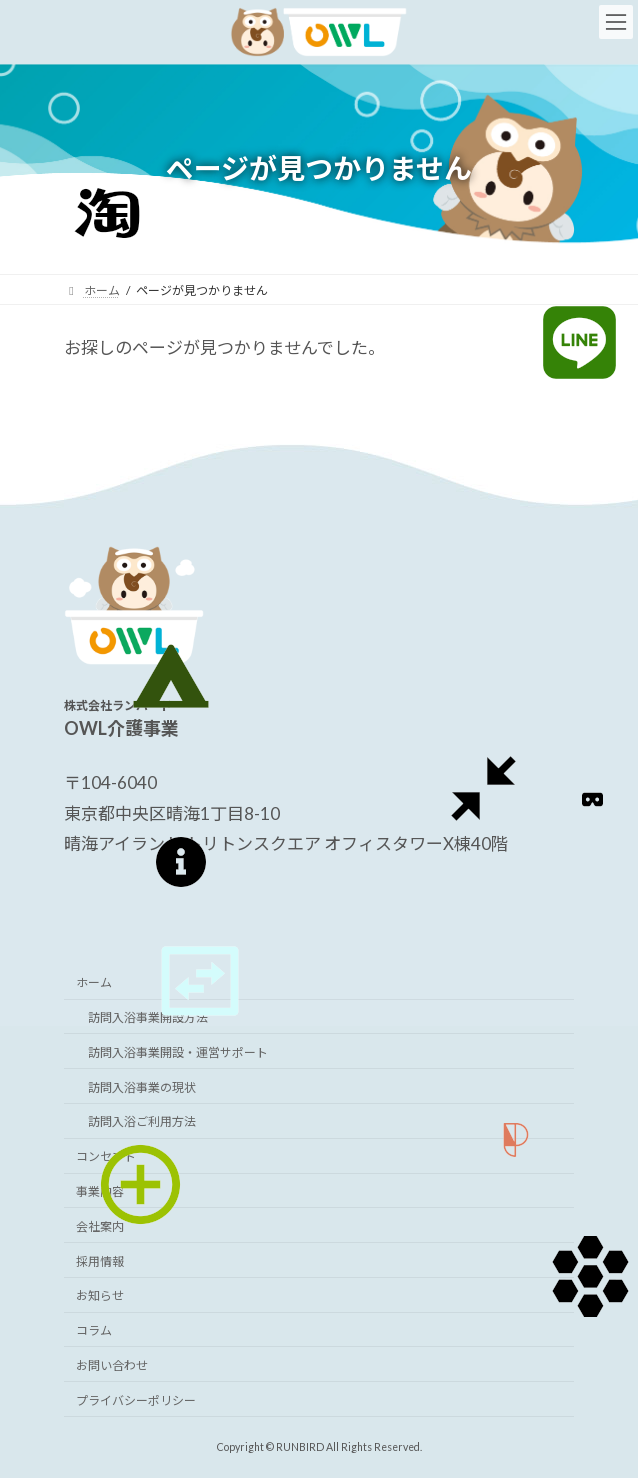  Describe the element at coordinates (107, 213) in the screenshot. I see `open the Taobao app` at that location.